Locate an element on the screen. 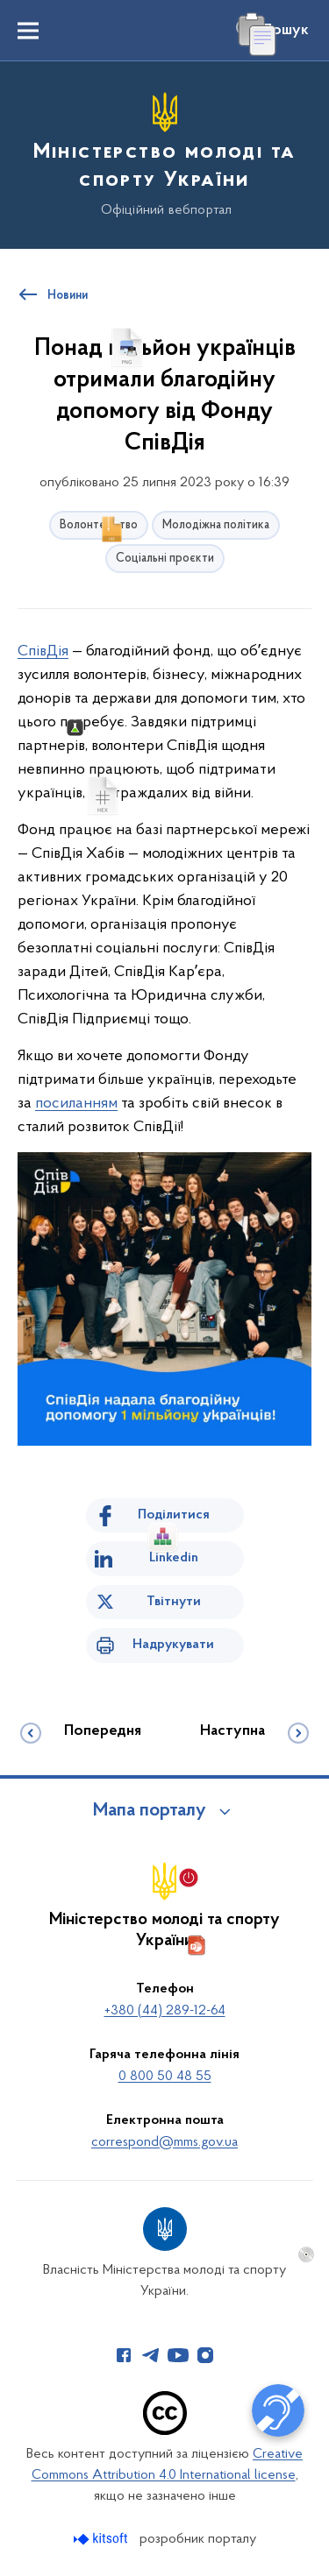  paste content from clipboard is located at coordinates (257, 34).